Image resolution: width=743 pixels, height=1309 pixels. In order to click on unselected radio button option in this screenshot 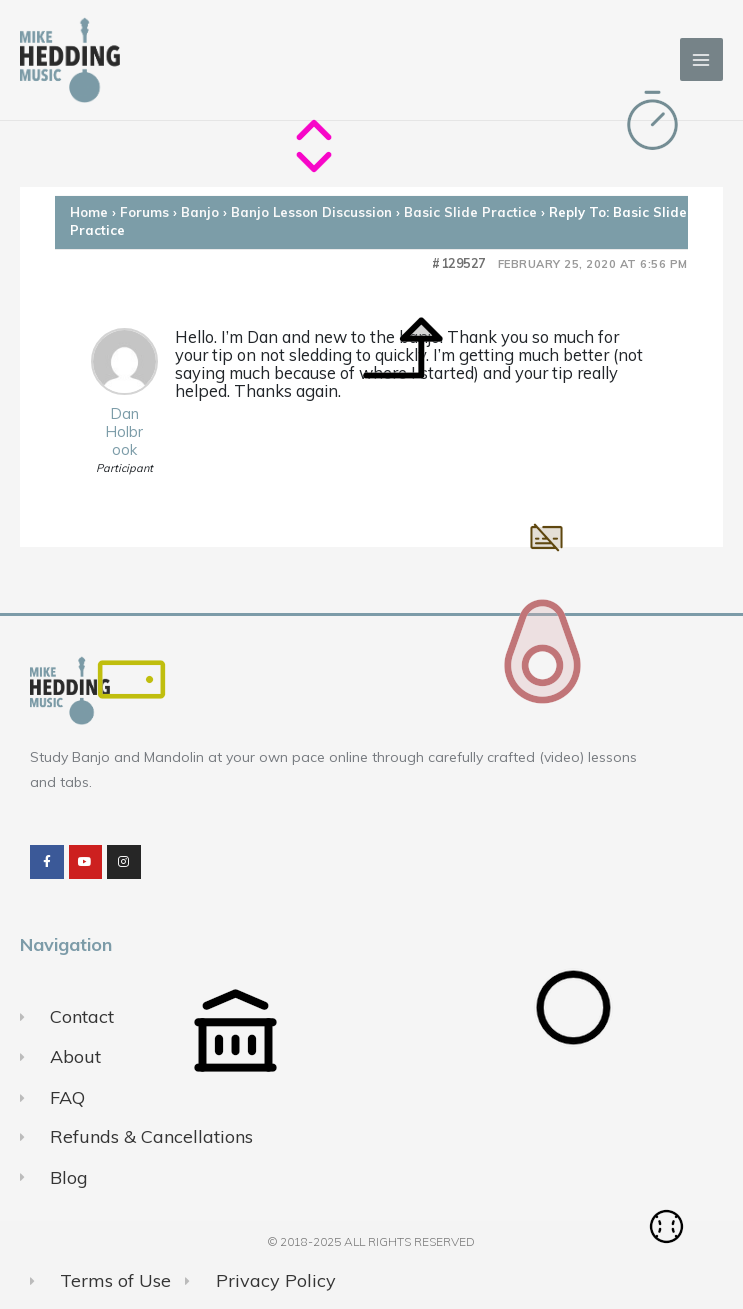, I will do `click(573, 1007)`.